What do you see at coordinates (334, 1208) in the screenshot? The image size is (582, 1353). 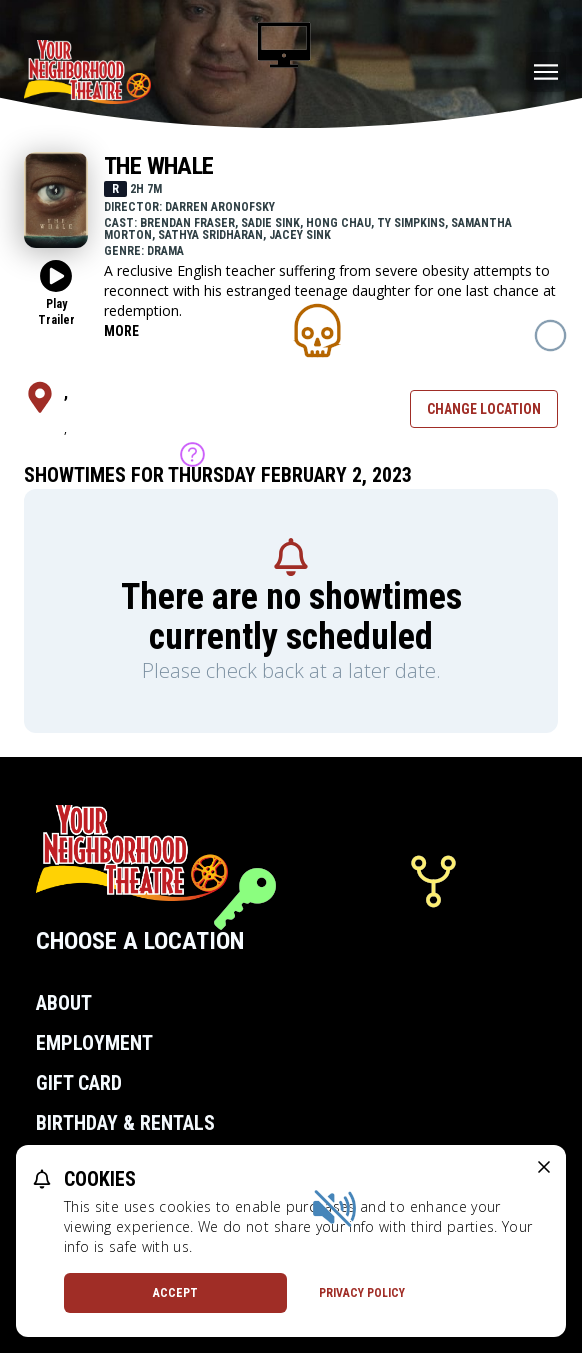 I see `mute or unmute audio` at bounding box center [334, 1208].